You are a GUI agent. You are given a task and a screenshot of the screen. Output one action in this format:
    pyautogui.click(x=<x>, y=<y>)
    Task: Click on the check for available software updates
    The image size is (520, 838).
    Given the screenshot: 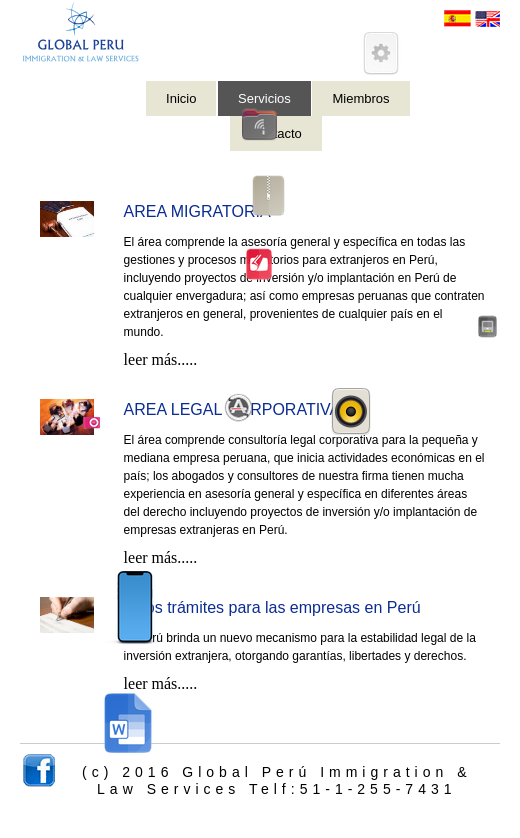 What is the action you would take?
    pyautogui.click(x=238, y=407)
    